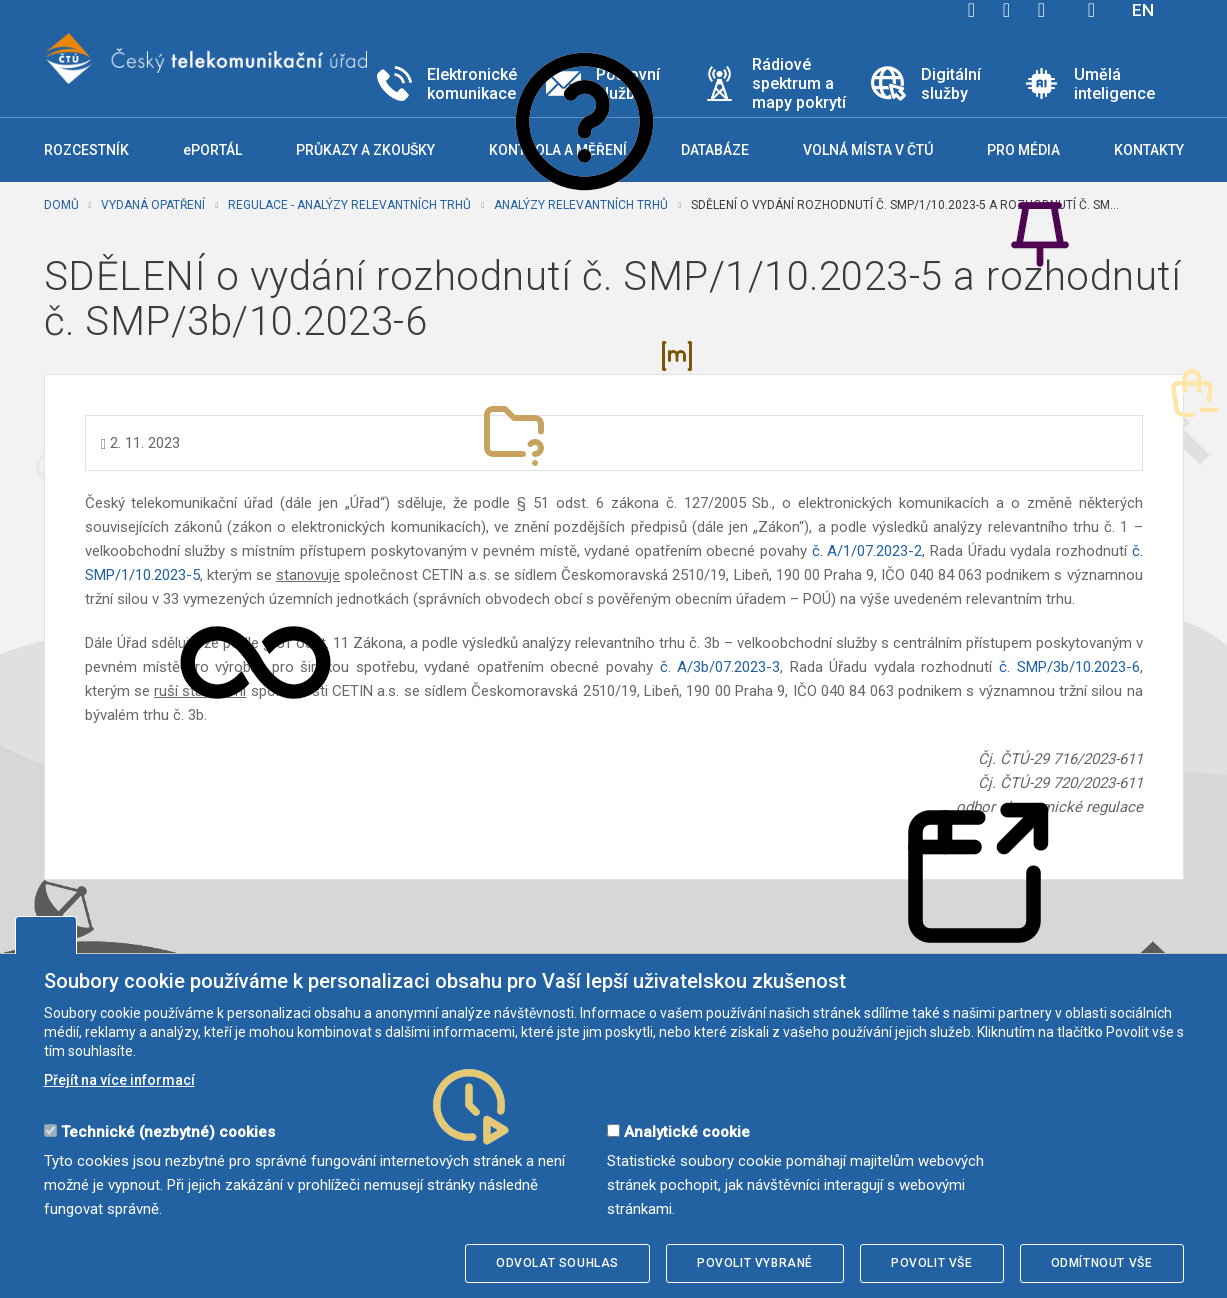  Describe the element at coordinates (677, 356) in the screenshot. I see `open Matrix messaging app` at that location.